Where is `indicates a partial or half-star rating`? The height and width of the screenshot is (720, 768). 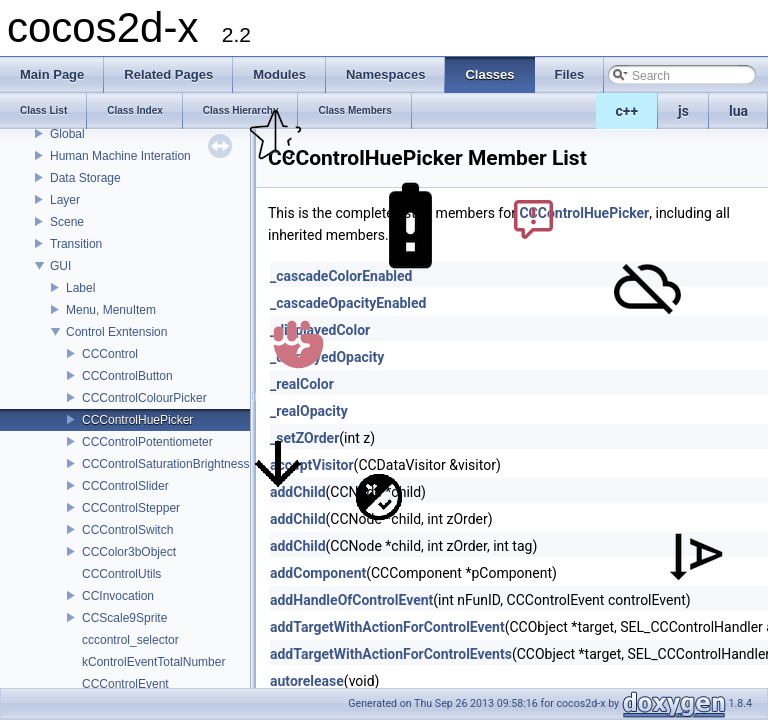
indicates a partial or half-star rating is located at coordinates (275, 135).